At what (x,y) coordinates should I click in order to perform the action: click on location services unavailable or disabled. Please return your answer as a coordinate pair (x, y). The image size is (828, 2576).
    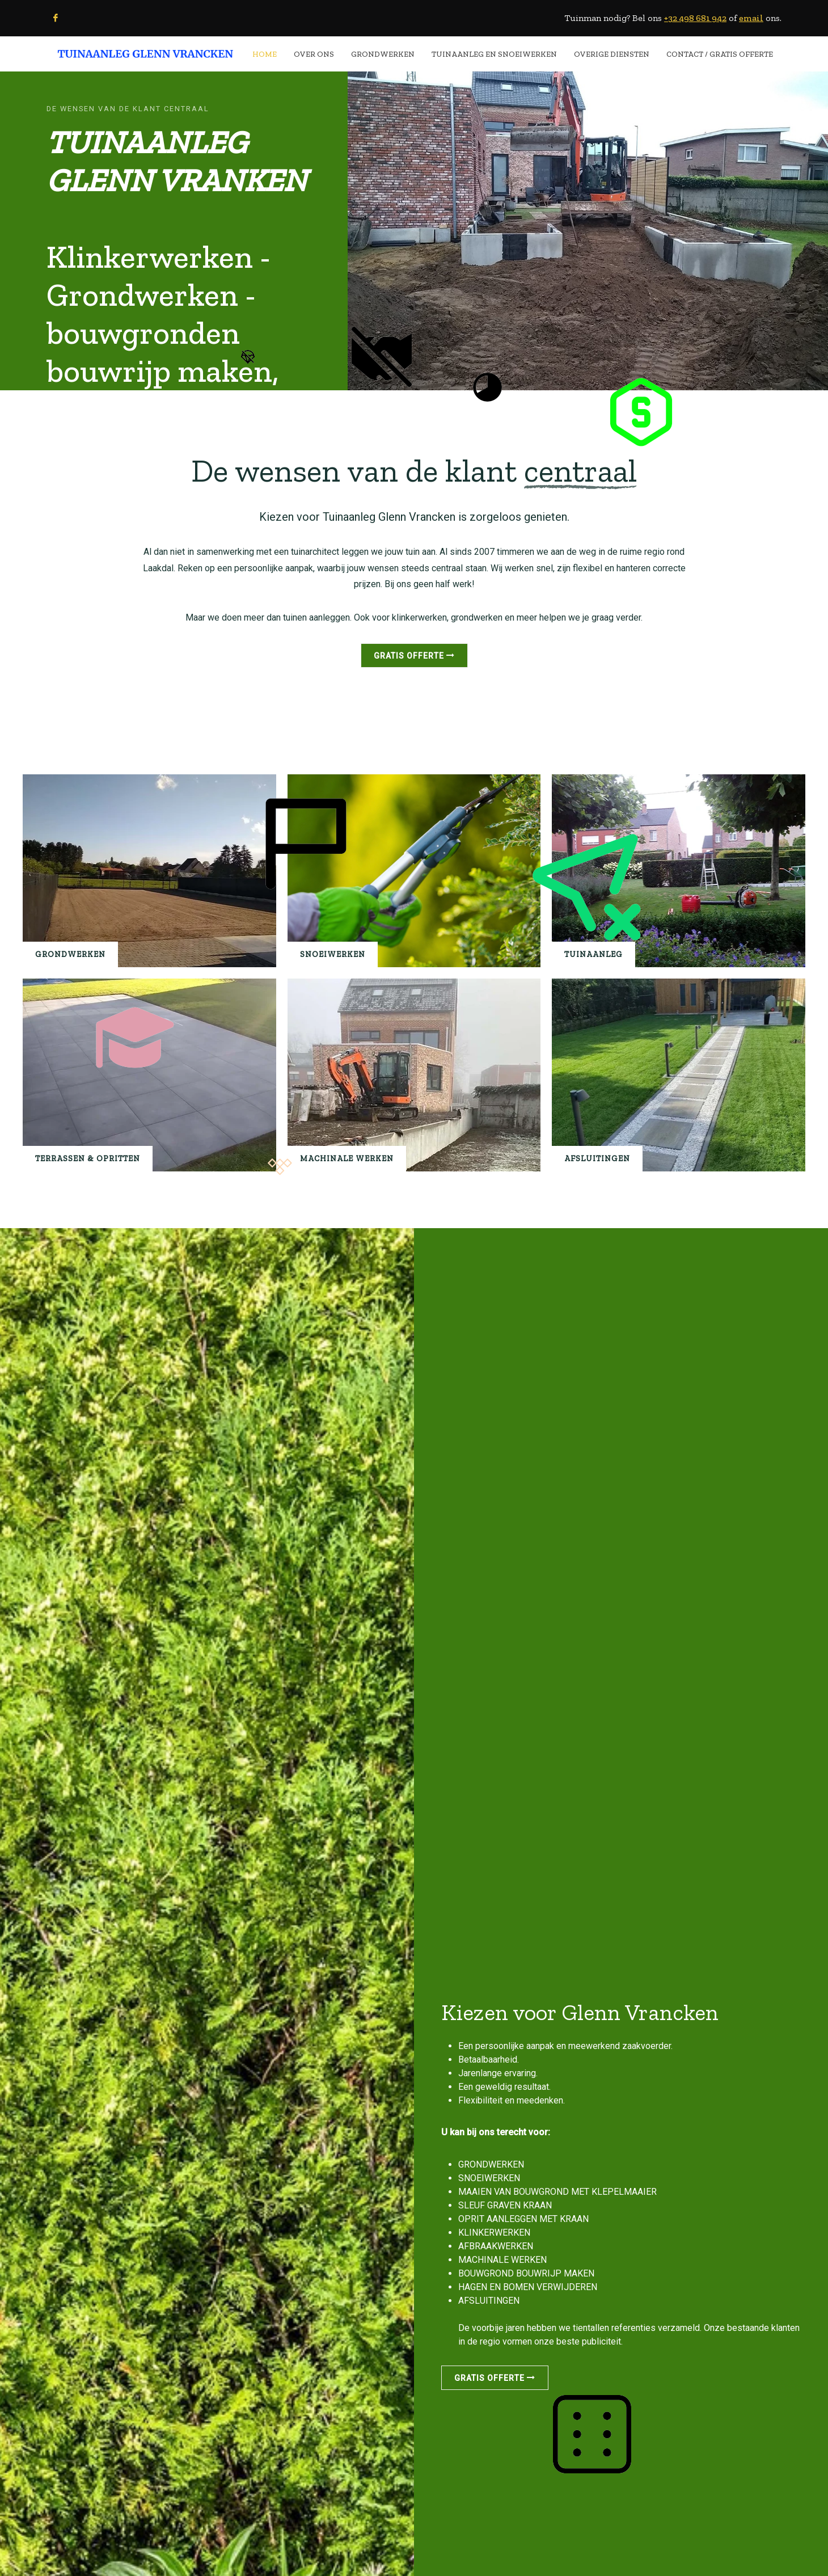
    Looking at the image, I should click on (586, 886).